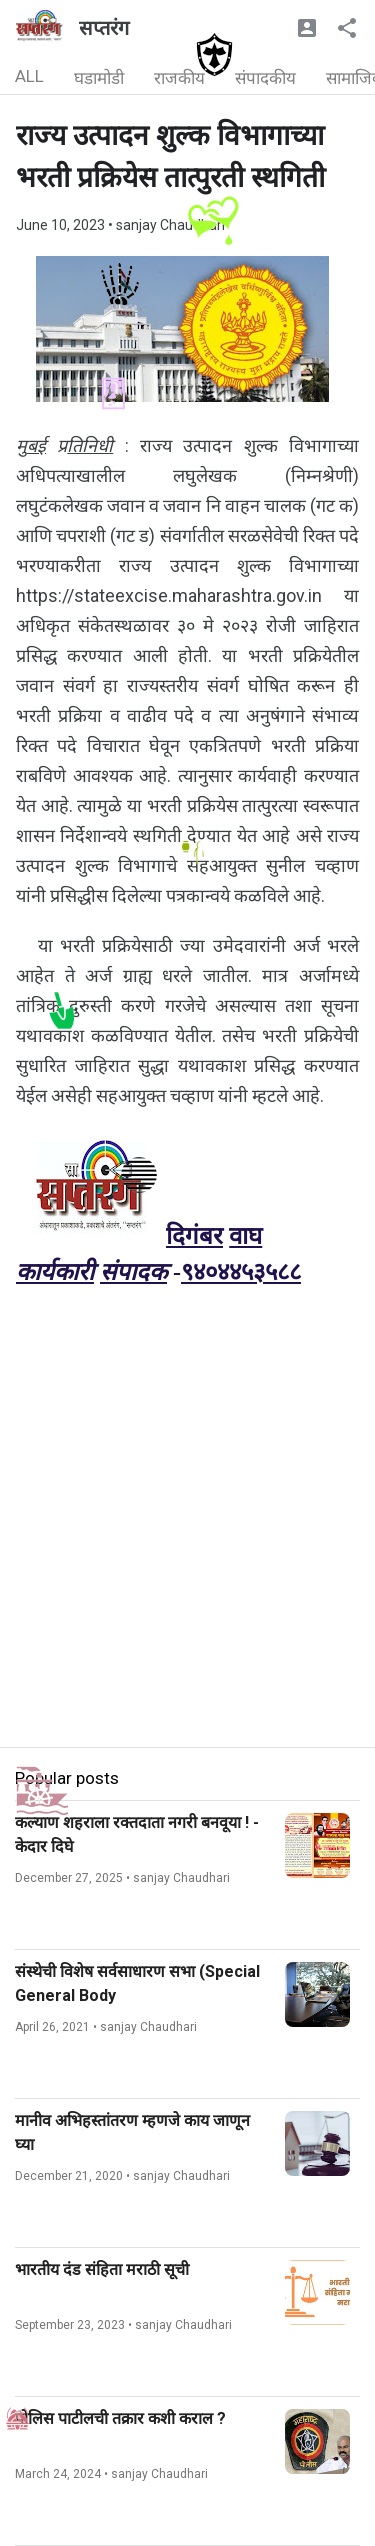 This screenshot has height=2546, width=375. I want to click on access grain storage facilities, so click(17, 2418).